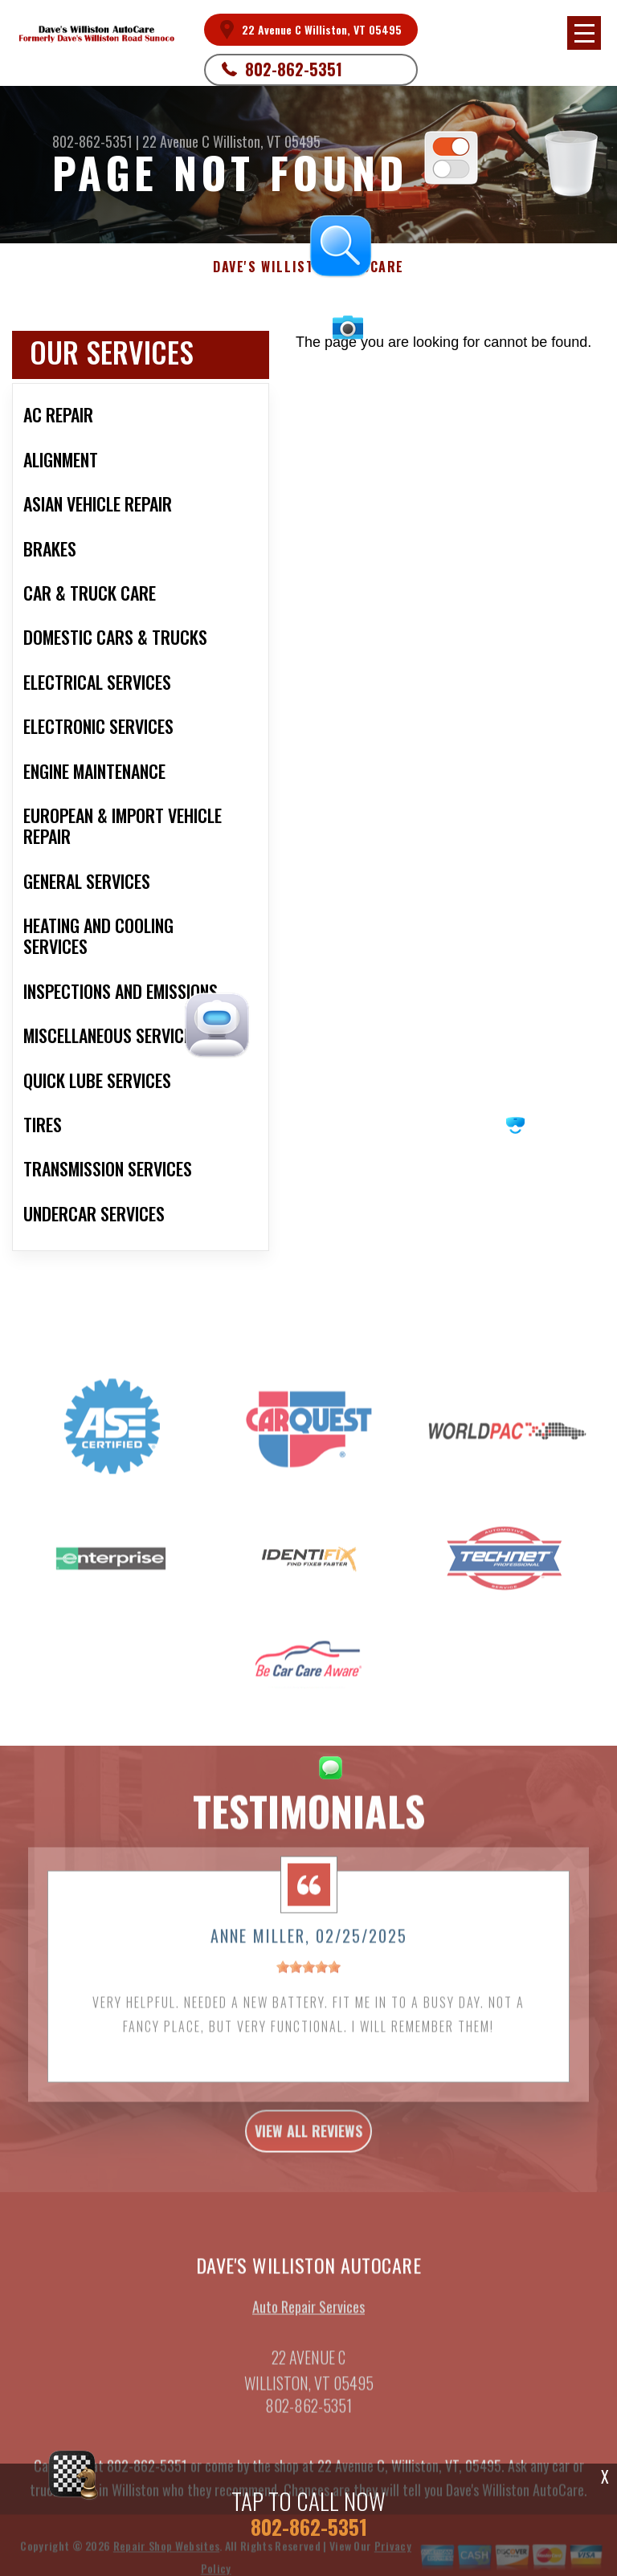 The height and width of the screenshot is (2576, 617). What do you see at coordinates (451, 157) in the screenshot?
I see `open gnome tweaks settings` at bounding box center [451, 157].